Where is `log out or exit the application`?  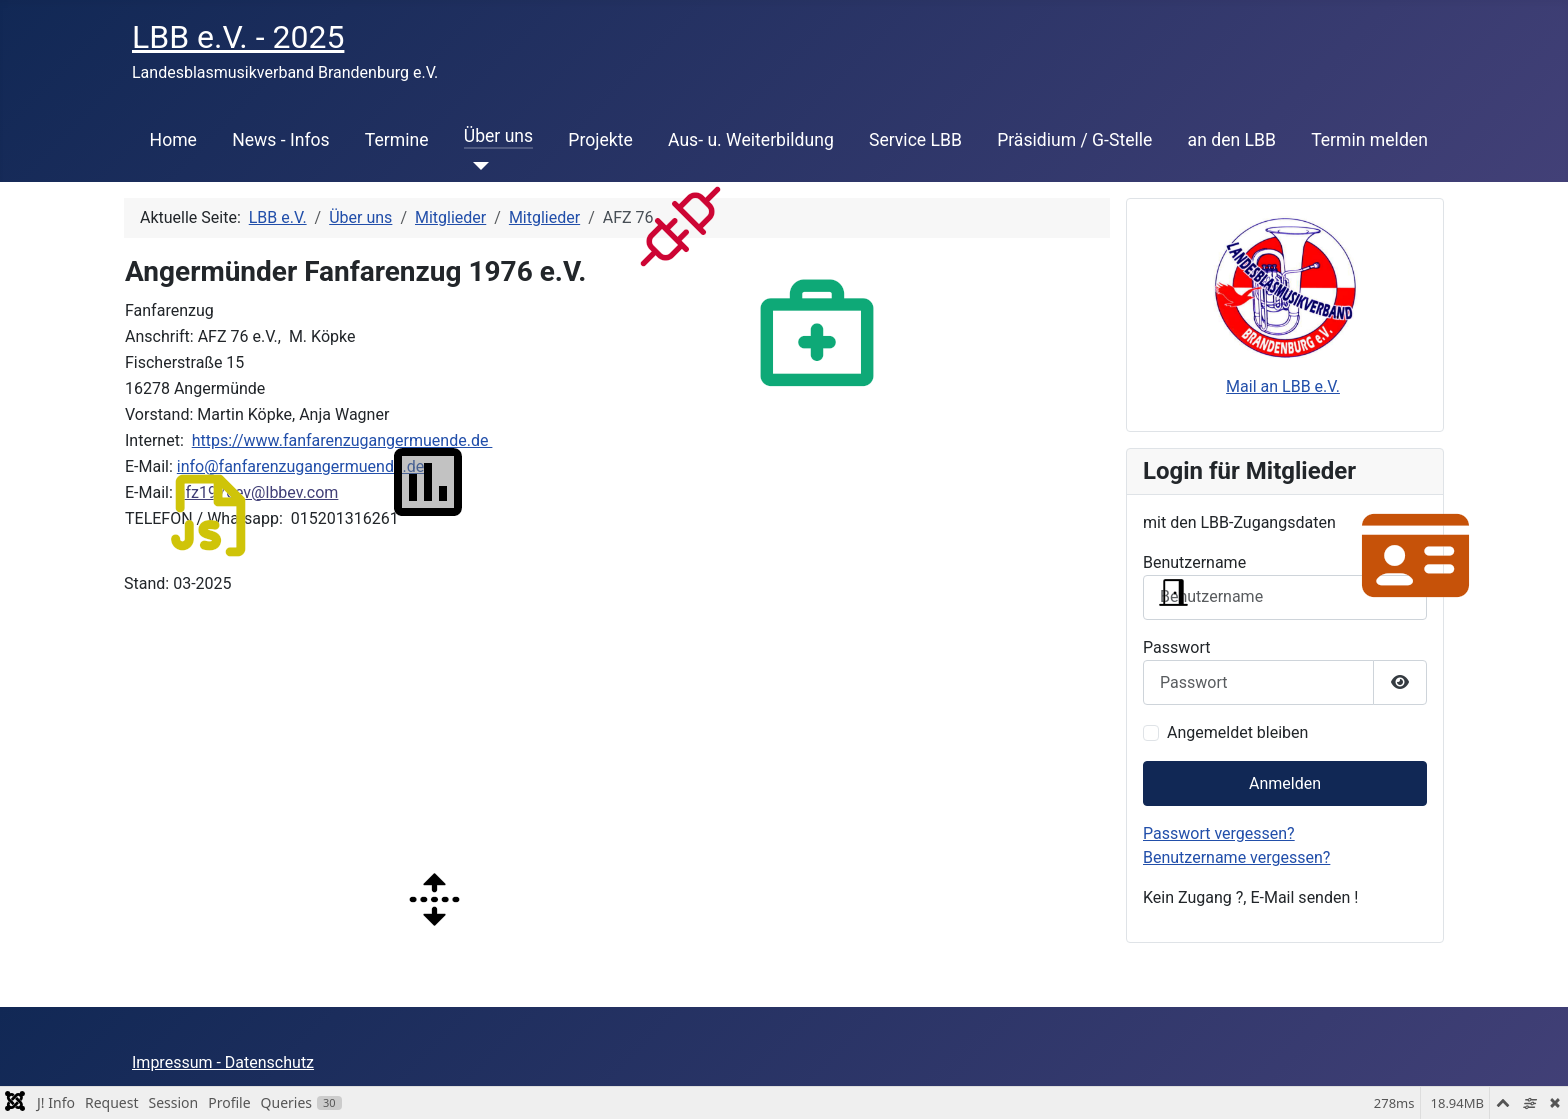 log out or exit the application is located at coordinates (1173, 592).